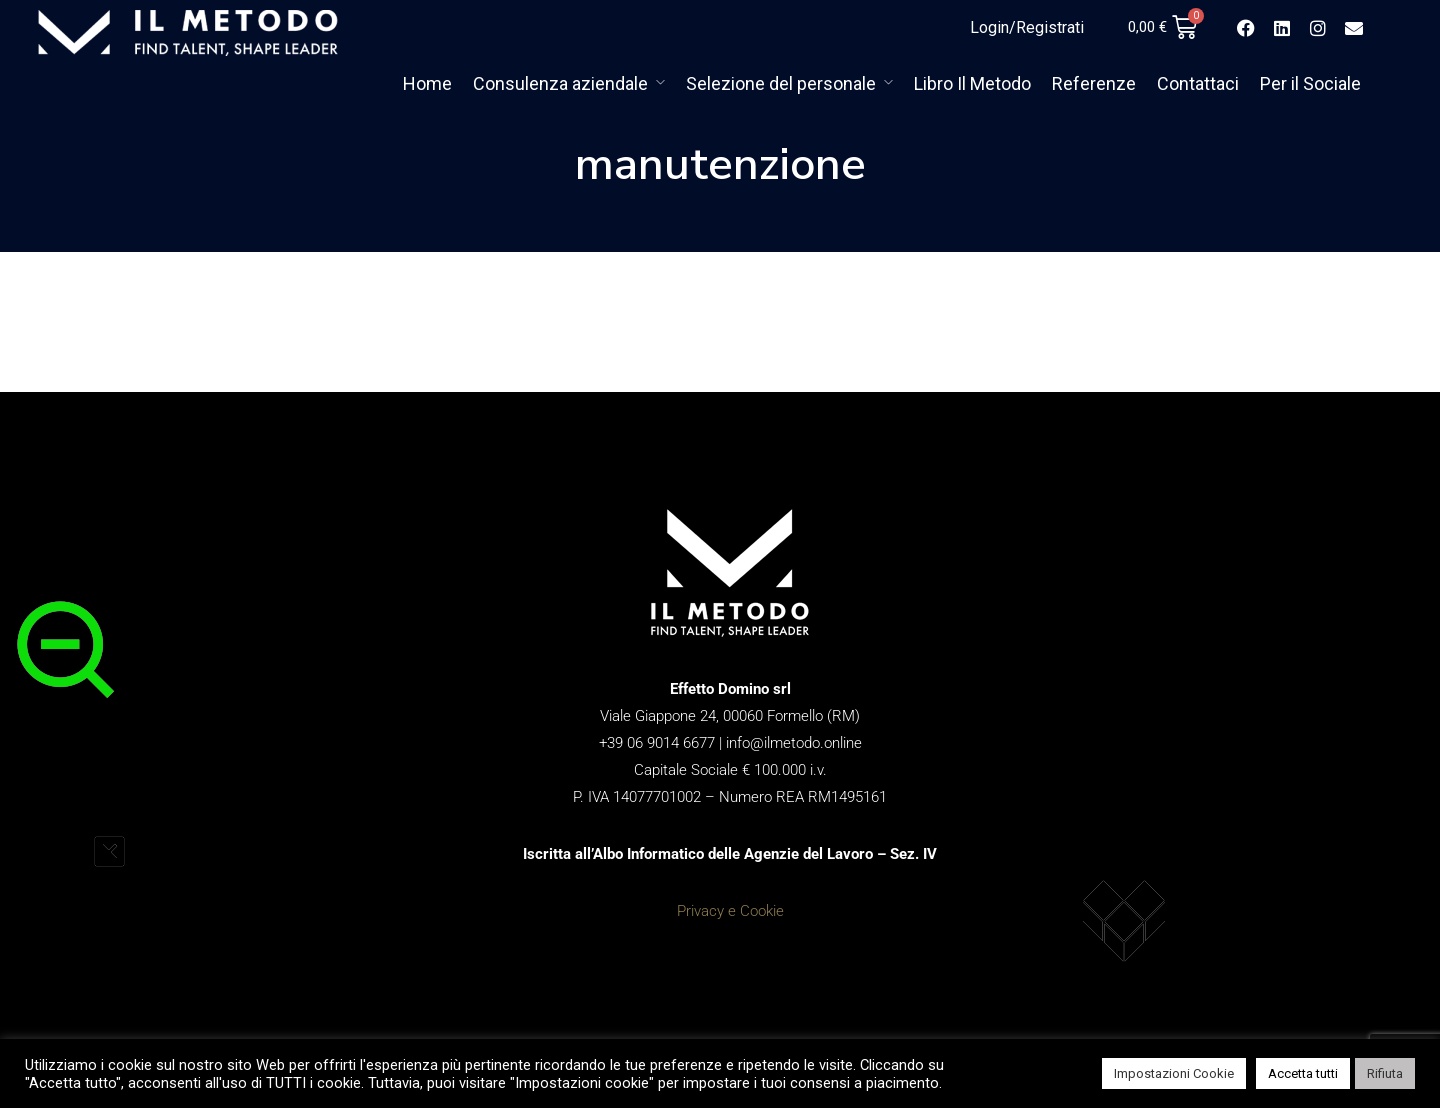 The height and width of the screenshot is (1108, 1440). What do you see at coordinates (1124, 921) in the screenshot?
I see `bazel build system logo` at bounding box center [1124, 921].